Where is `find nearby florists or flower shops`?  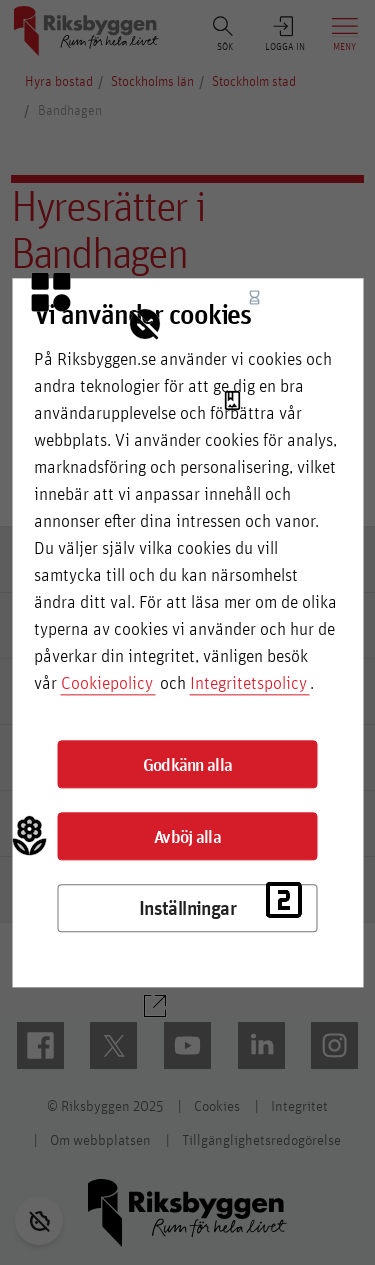 find nearby florists or flower shops is located at coordinates (29, 836).